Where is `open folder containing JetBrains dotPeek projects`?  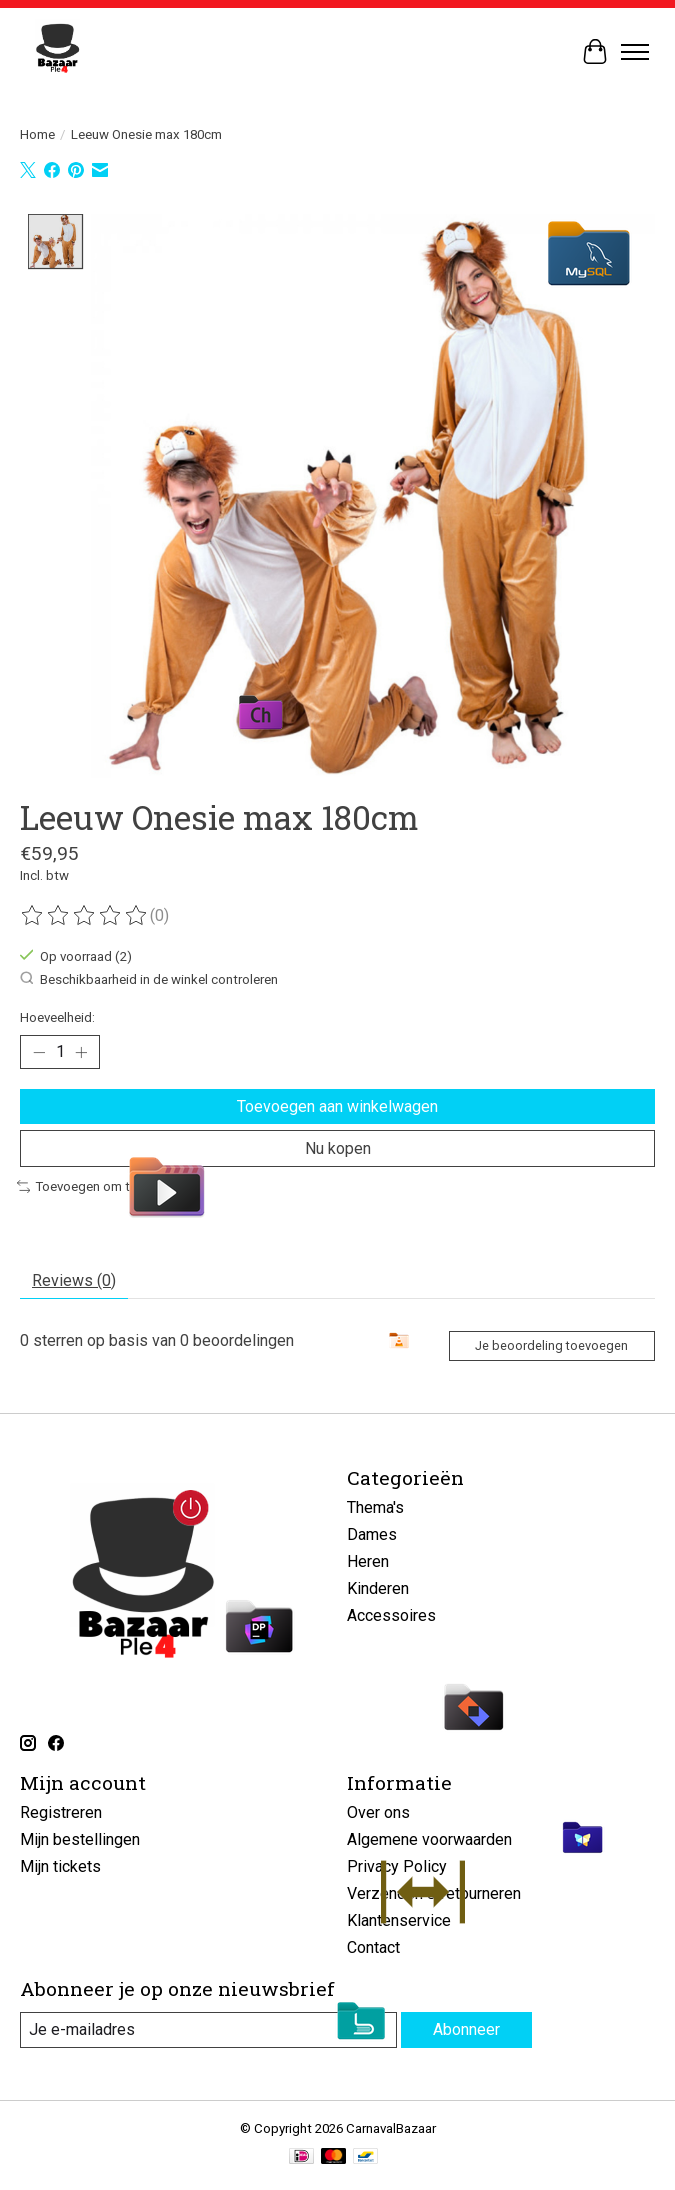 open folder containing JetBrains dotPeek projects is located at coordinates (259, 1628).